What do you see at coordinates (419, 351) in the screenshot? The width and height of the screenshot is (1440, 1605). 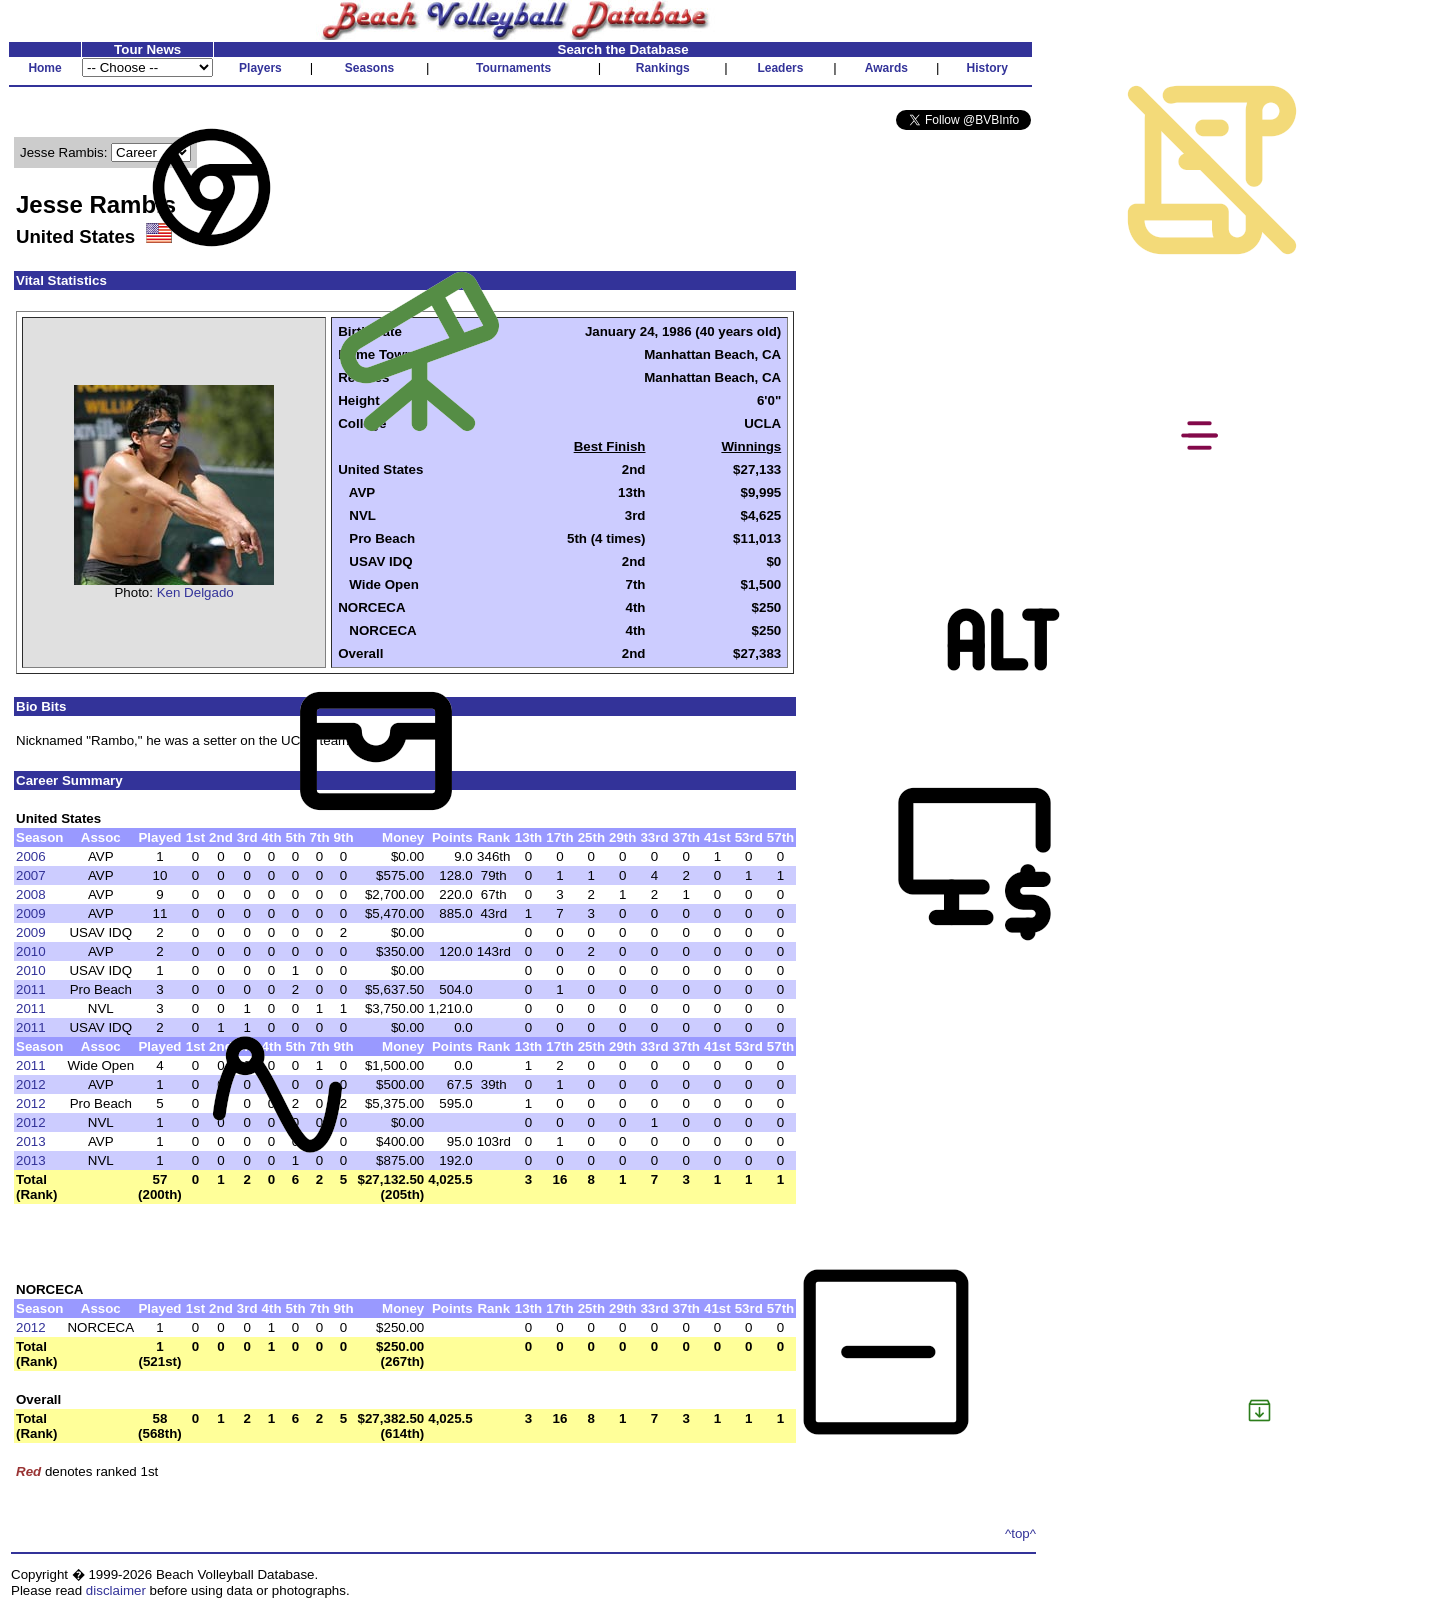 I see `explore or discover new content` at bounding box center [419, 351].